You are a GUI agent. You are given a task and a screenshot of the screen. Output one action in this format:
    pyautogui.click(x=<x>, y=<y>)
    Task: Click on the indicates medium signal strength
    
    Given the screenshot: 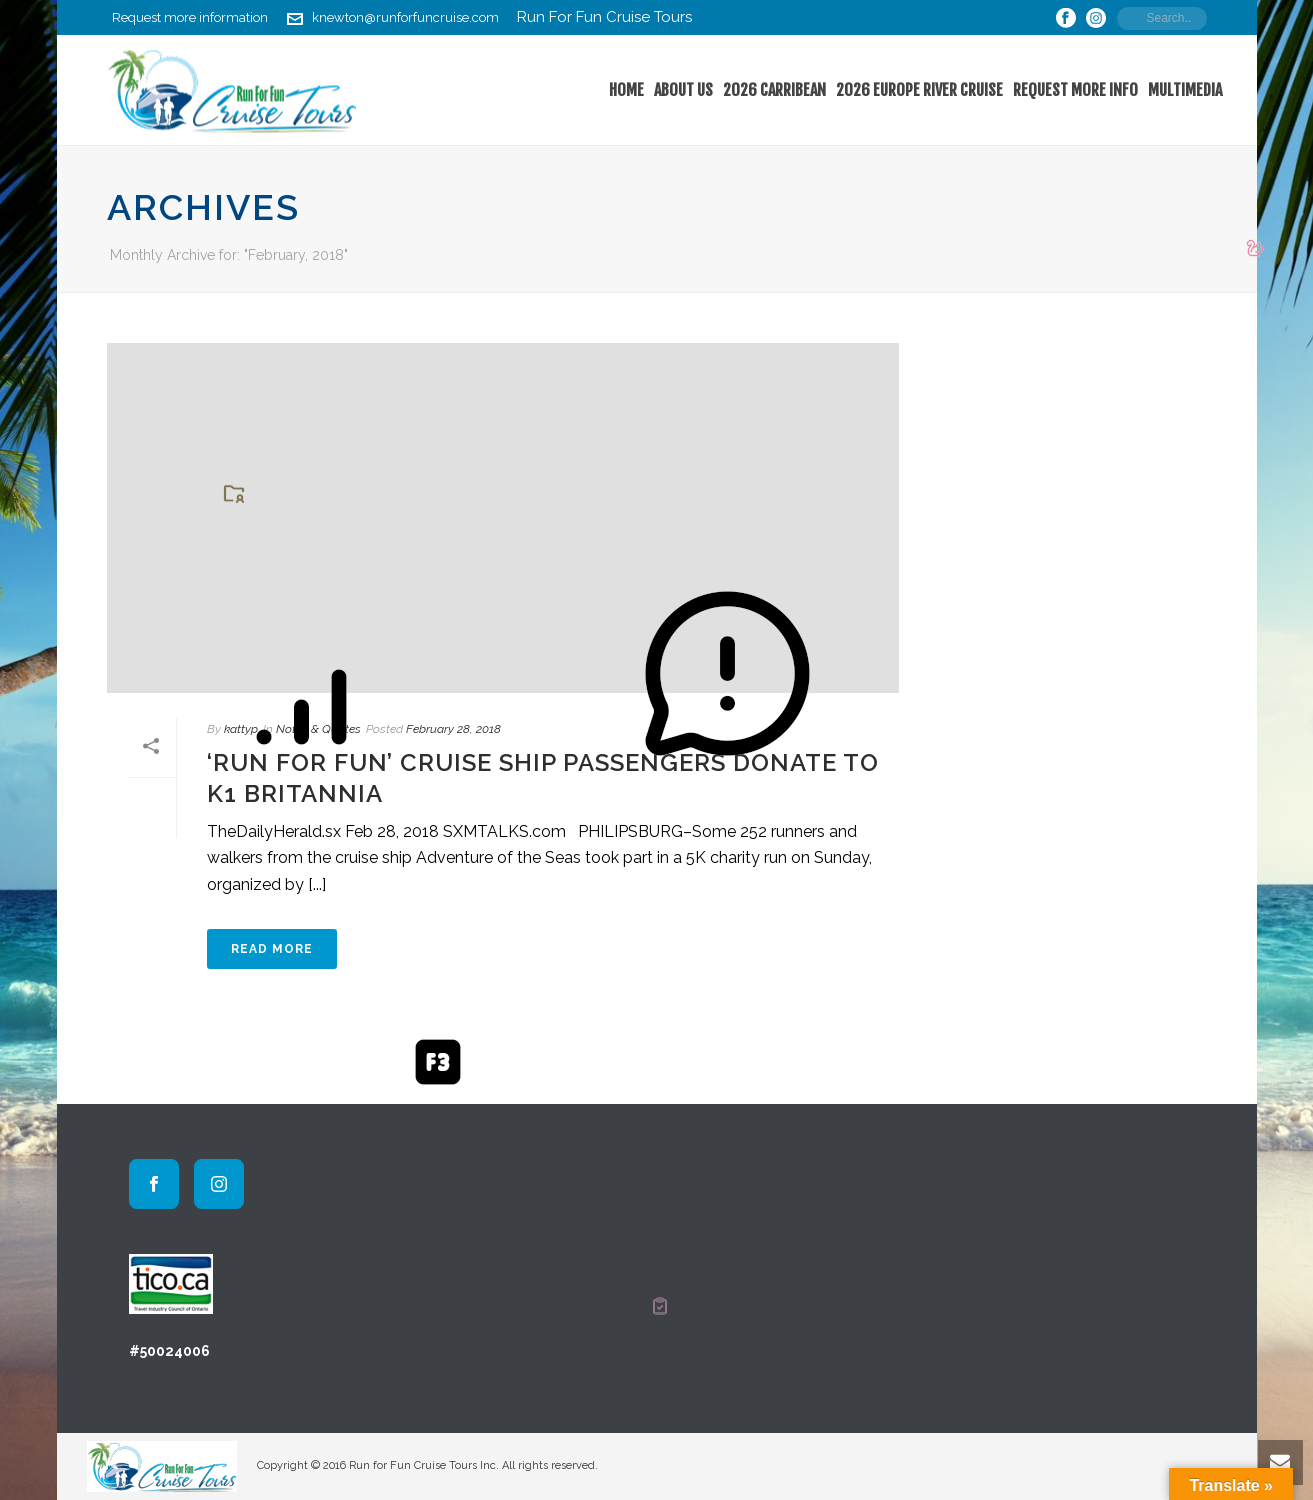 What is the action you would take?
    pyautogui.click(x=339, y=677)
    